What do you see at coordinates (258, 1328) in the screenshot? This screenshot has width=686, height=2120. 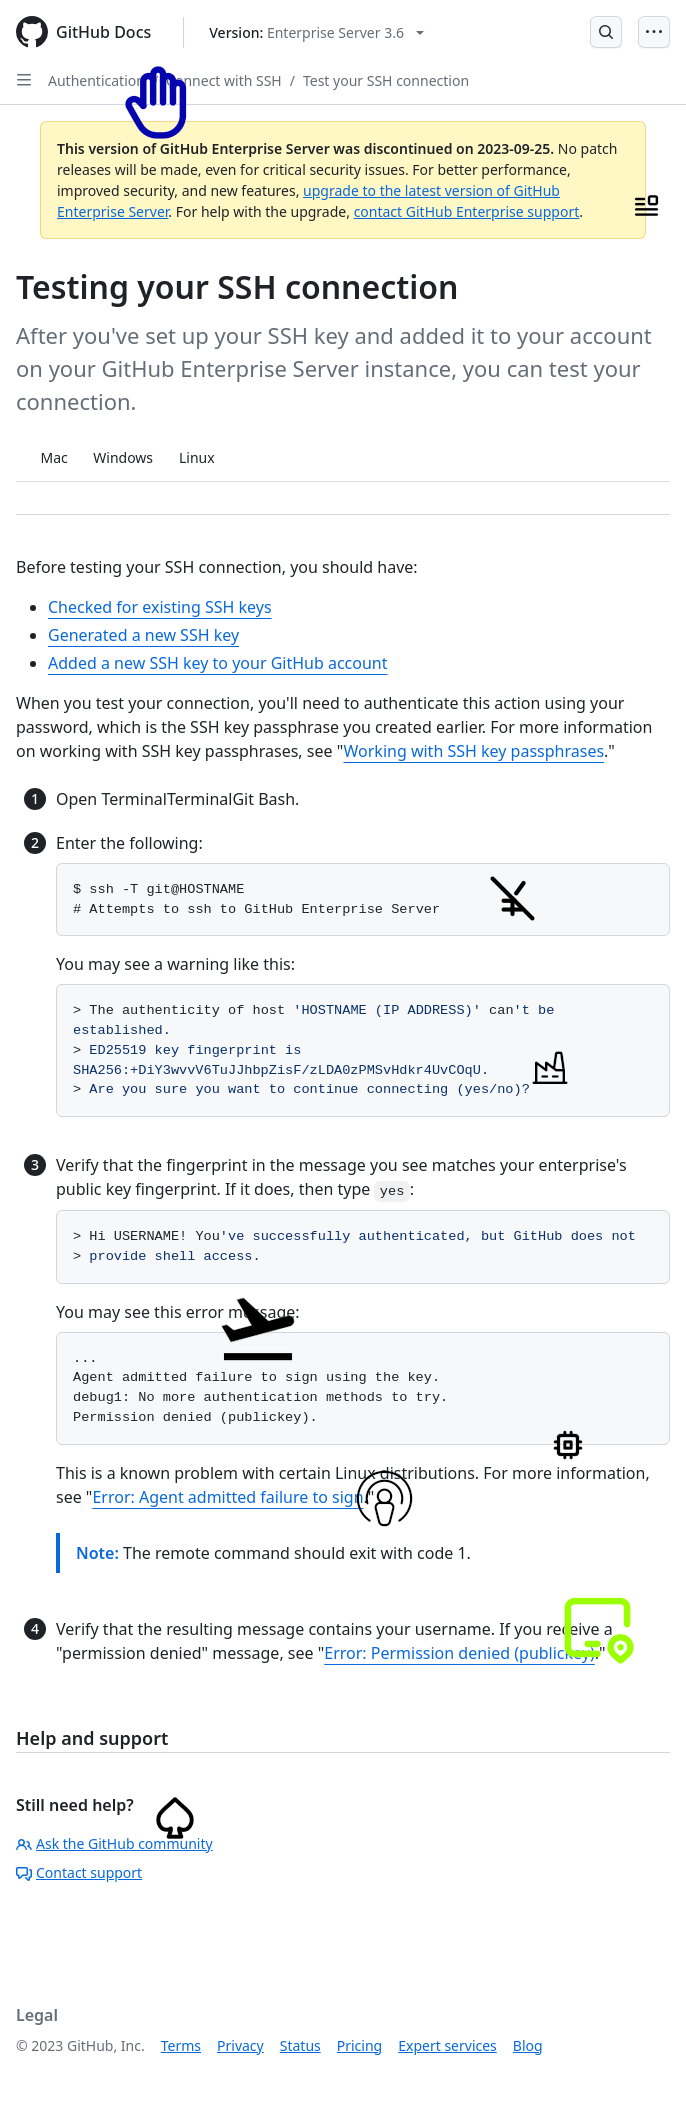 I see `view flight departure information` at bounding box center [258, 1328].